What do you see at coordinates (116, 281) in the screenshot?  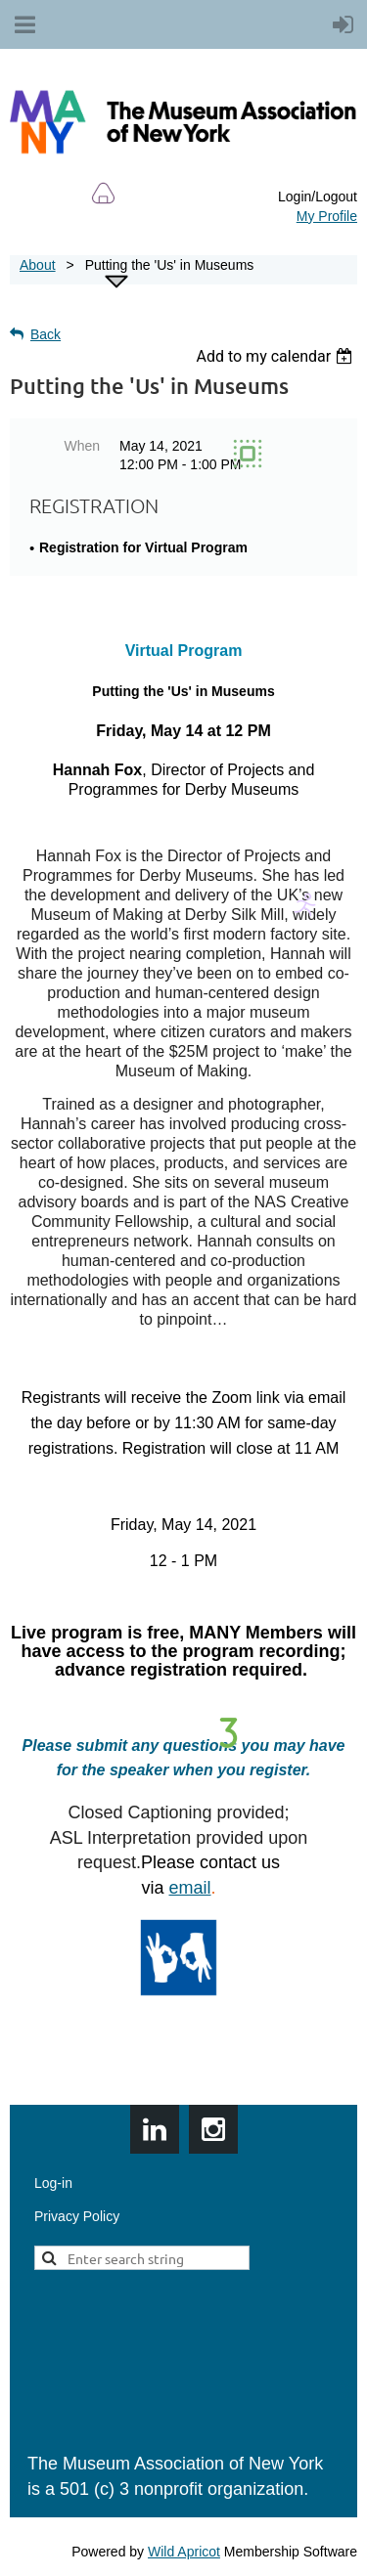 I see `expand a dropdown menu` at bounding box center [116, 281].